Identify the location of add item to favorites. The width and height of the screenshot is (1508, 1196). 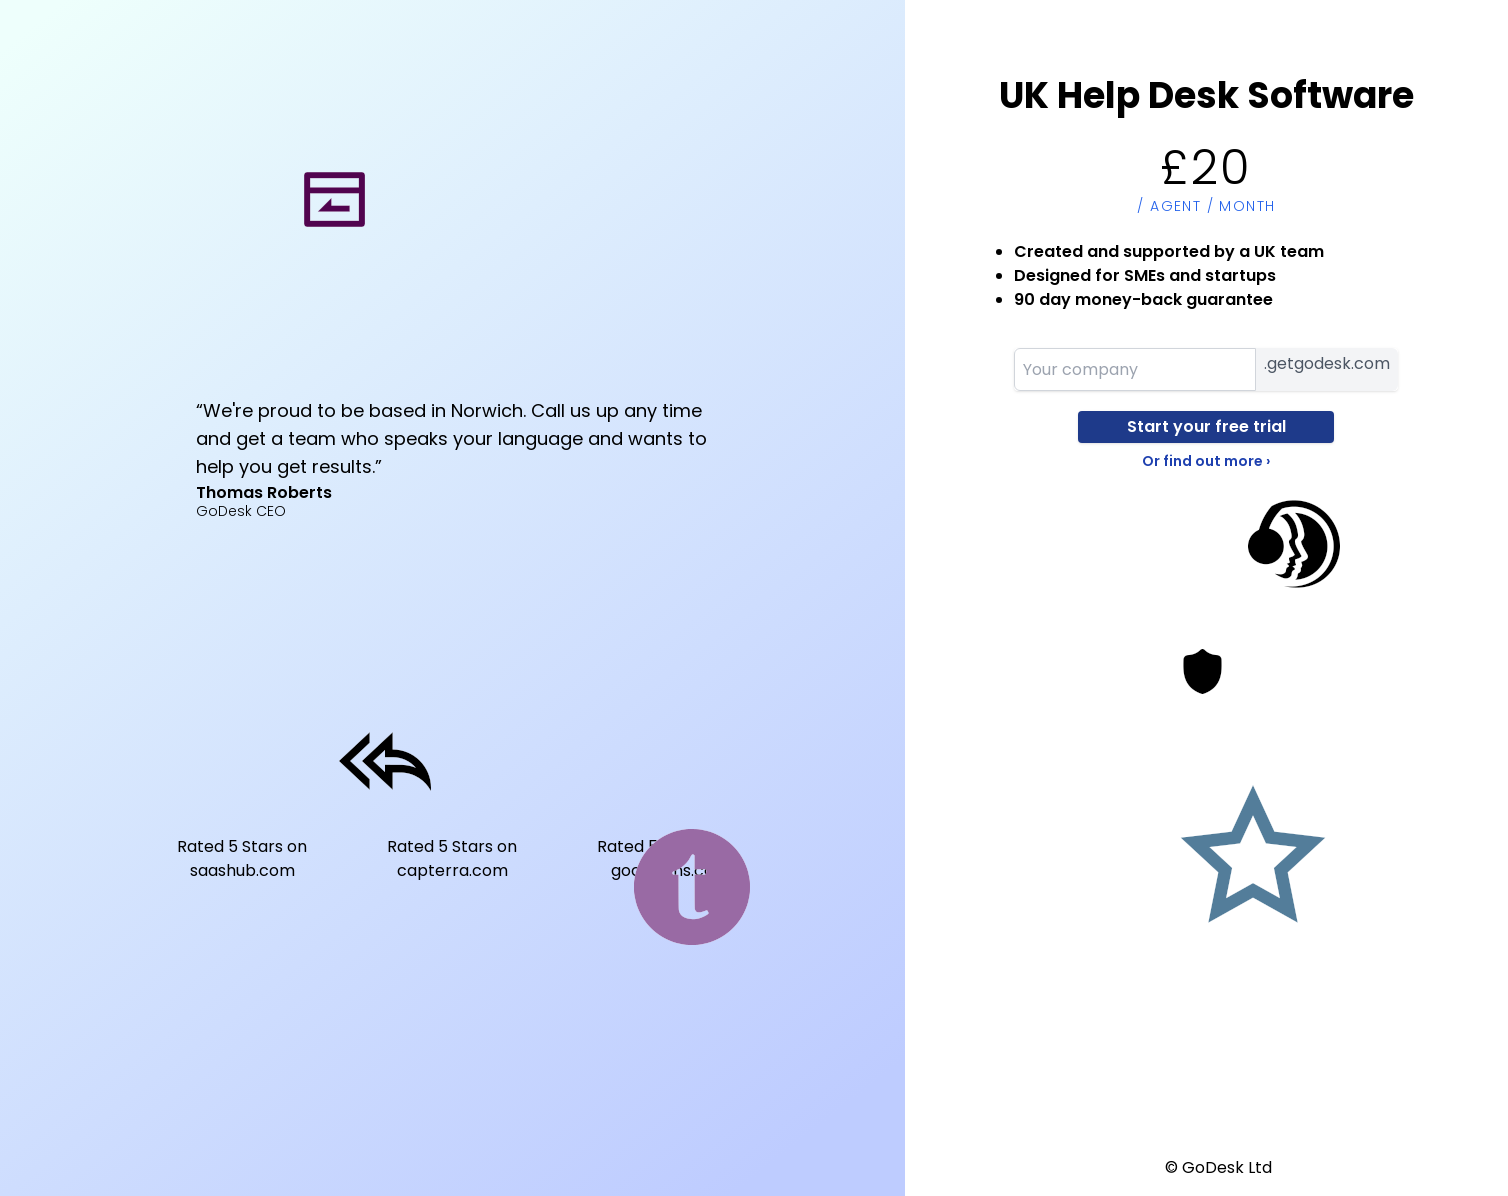
(1253, 858).